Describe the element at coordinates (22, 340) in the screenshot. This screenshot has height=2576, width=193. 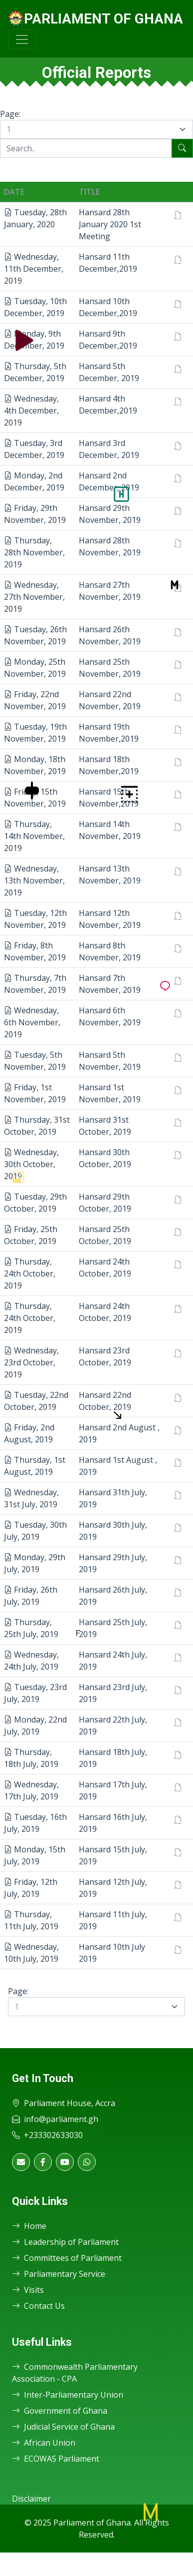
I see `play media content` at that location.